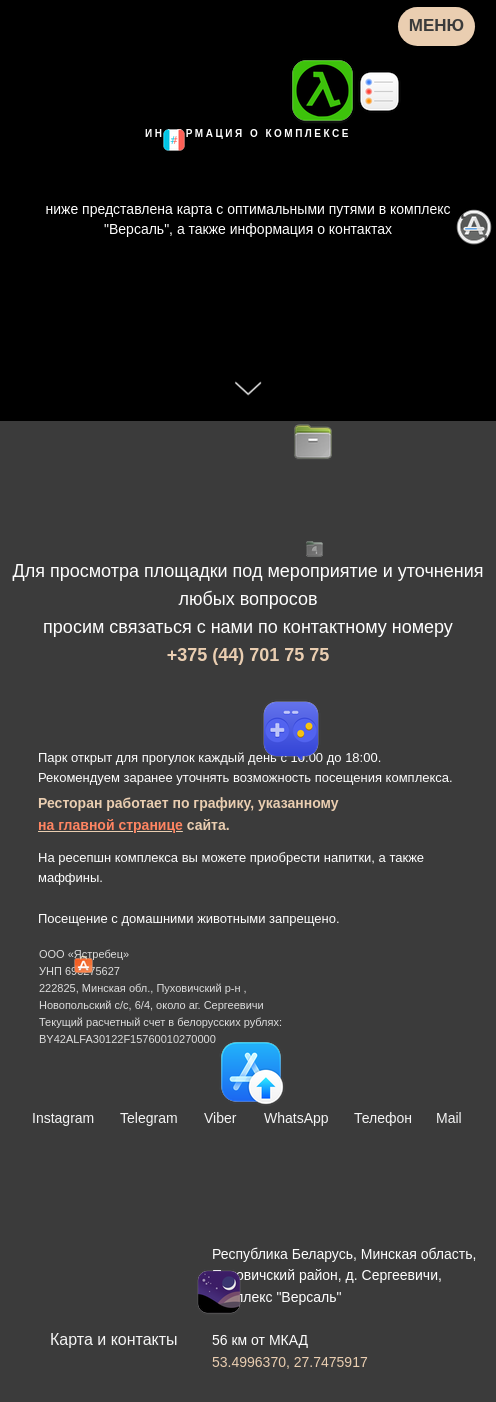  Describe the element at coordinates (322, 90) in the screenshot. I see `launch half-life: opposing force game` at that location.